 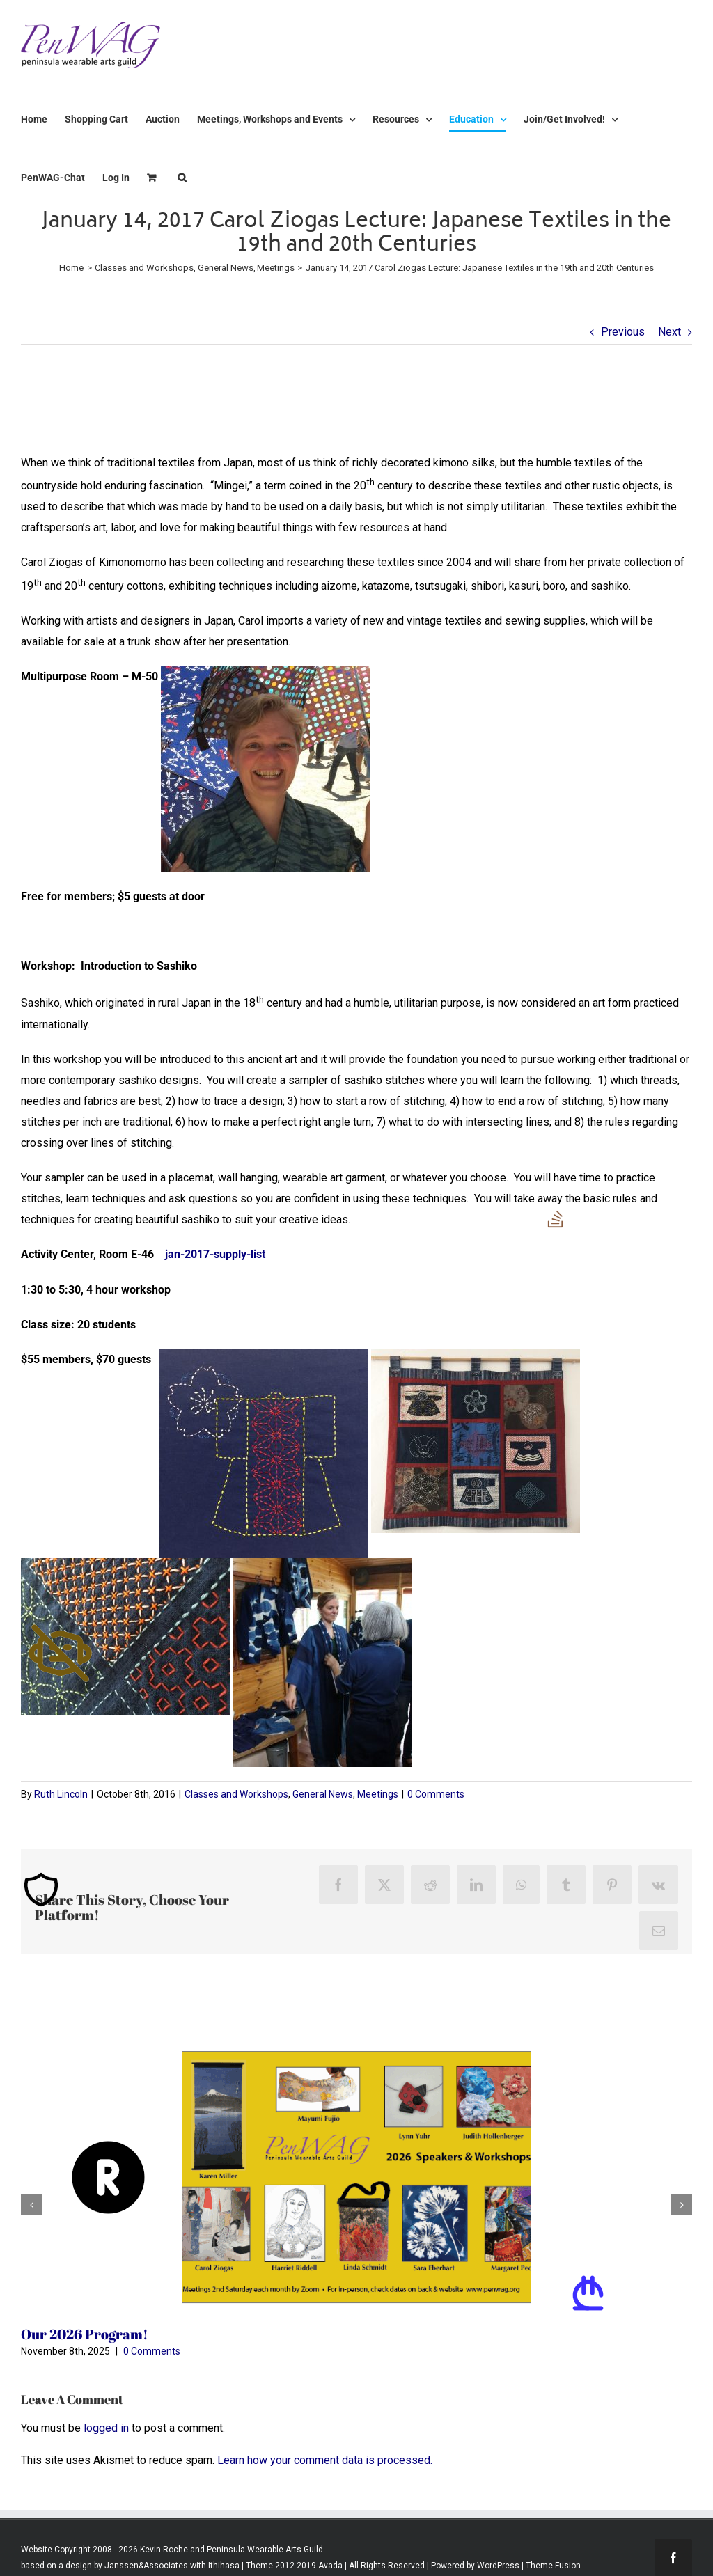 What do you see at coordinates (588, 2293) in the screenshot?
I see `indicates Georgian lari currency` at bounding box center [588, 2293].